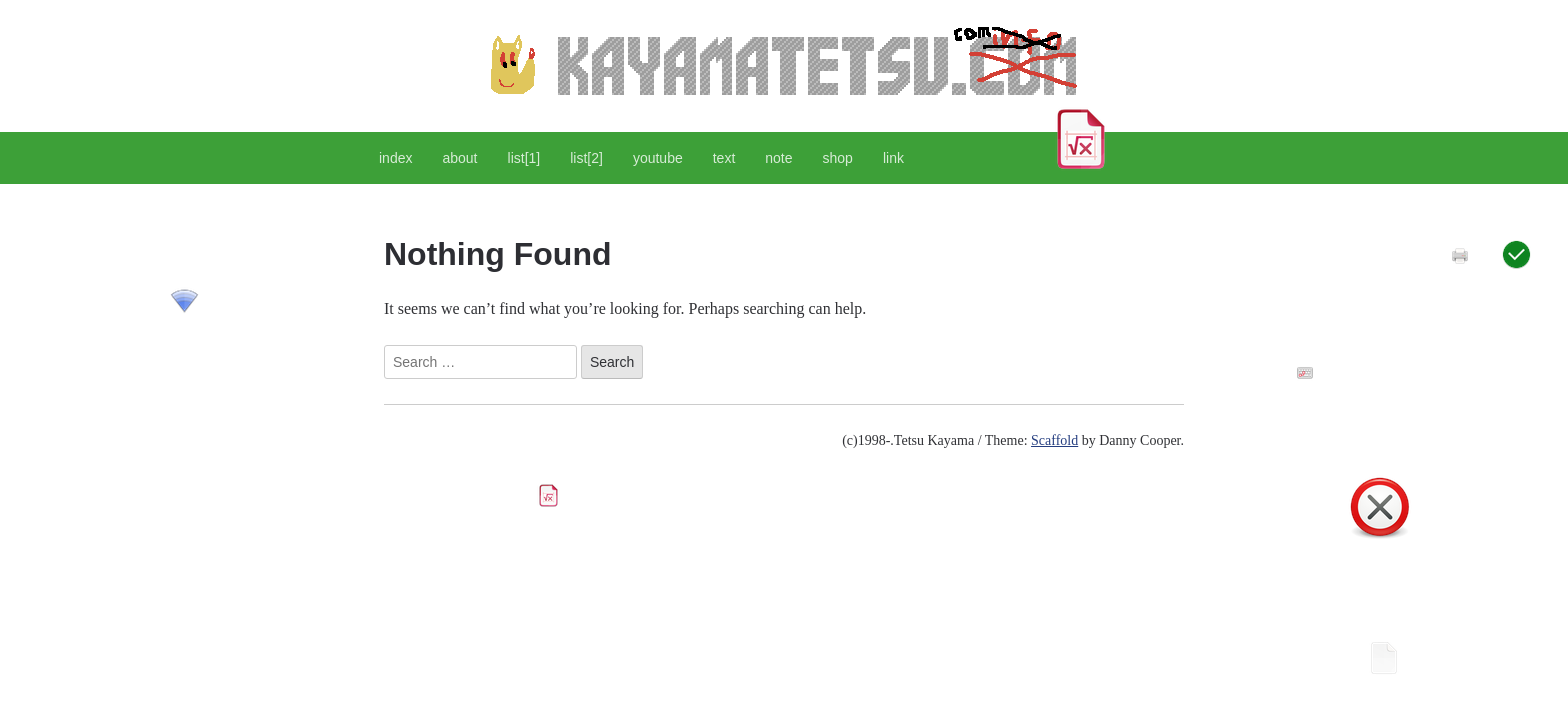 The width and height of the screenshot is (1568, 720). What do you see at coordinates (1305, 373) in the screenshot?
I see `configure keyboard shortcuts` at bounding box center [1305, 373].